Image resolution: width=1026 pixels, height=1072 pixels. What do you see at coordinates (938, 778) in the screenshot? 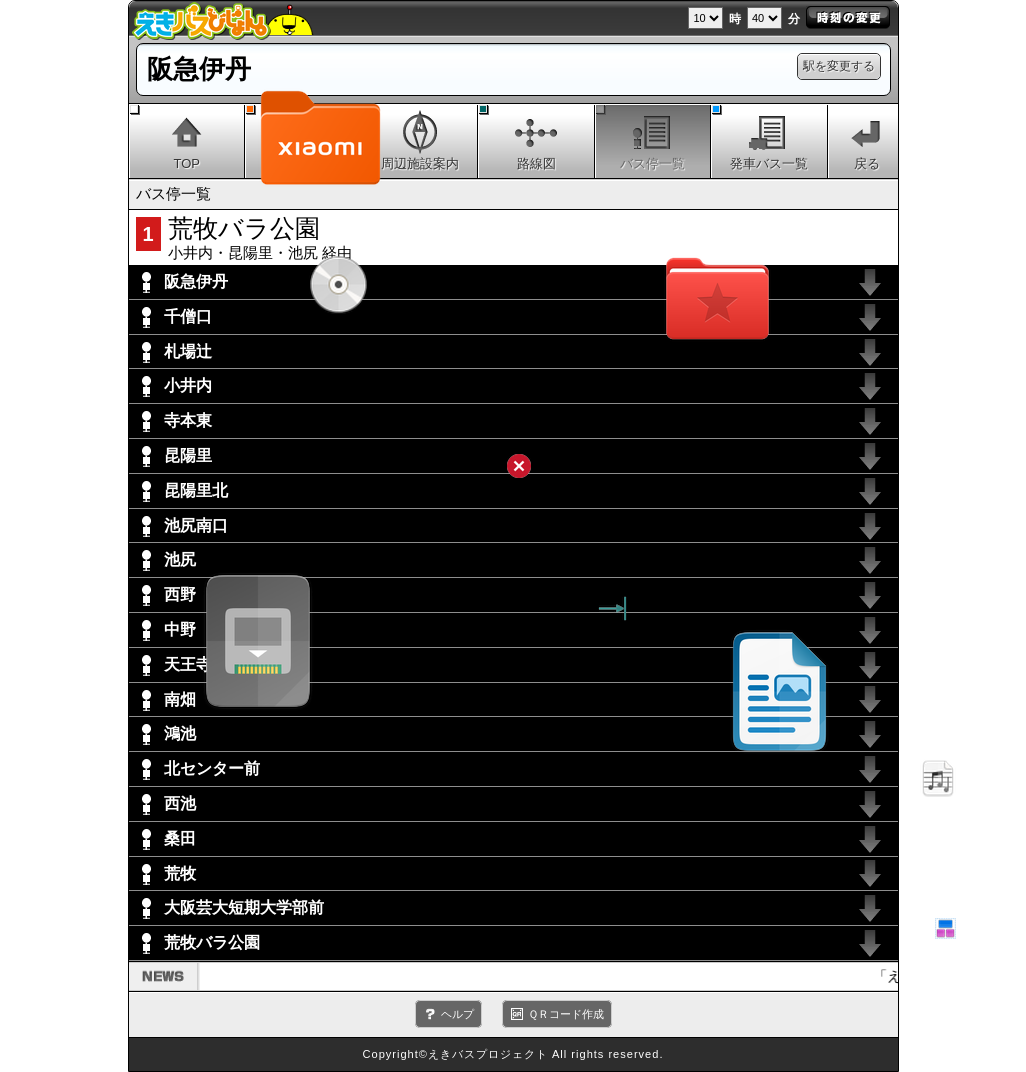
I see `an audio melody file type` at bounding box center [938, 778].